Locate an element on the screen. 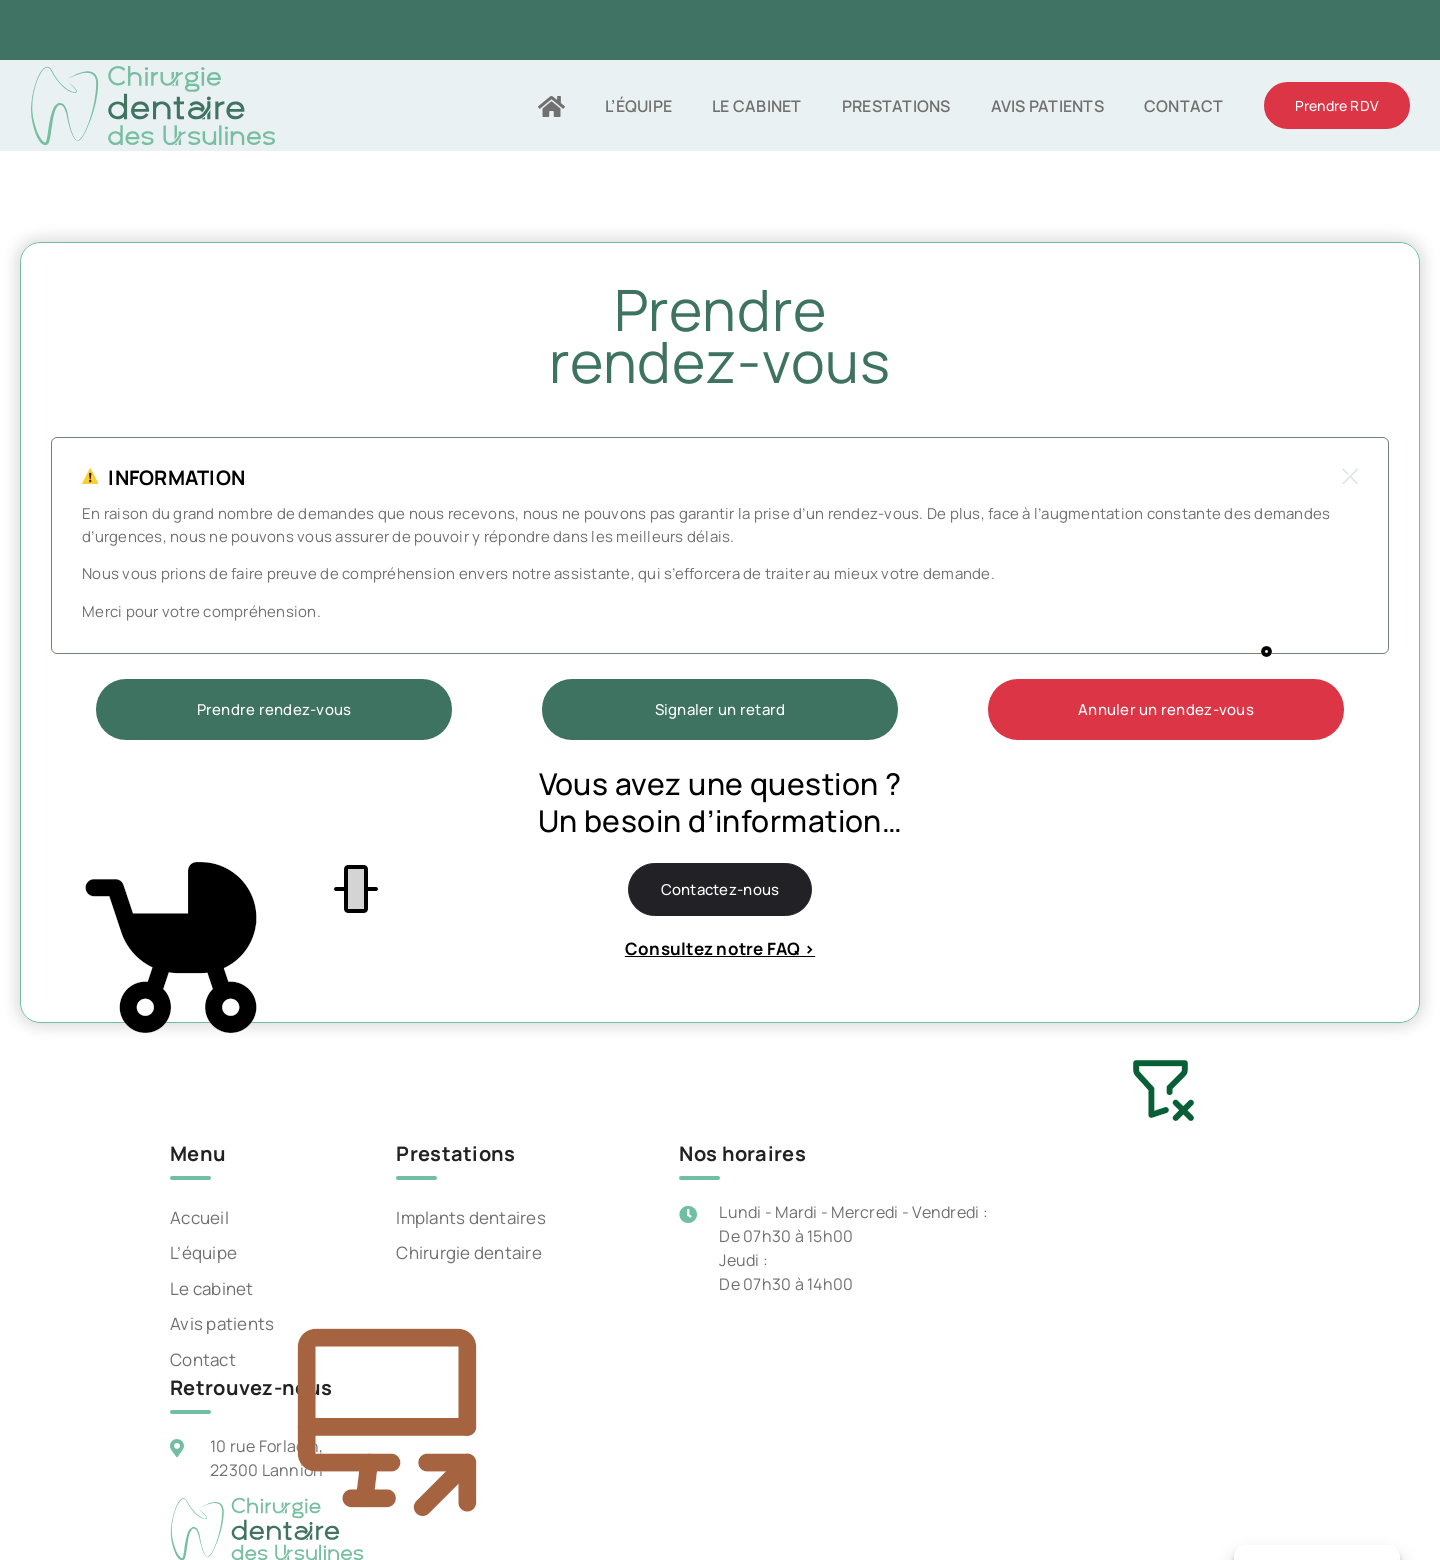  access baby or parenting-related features is located at coordinates (179, 947).